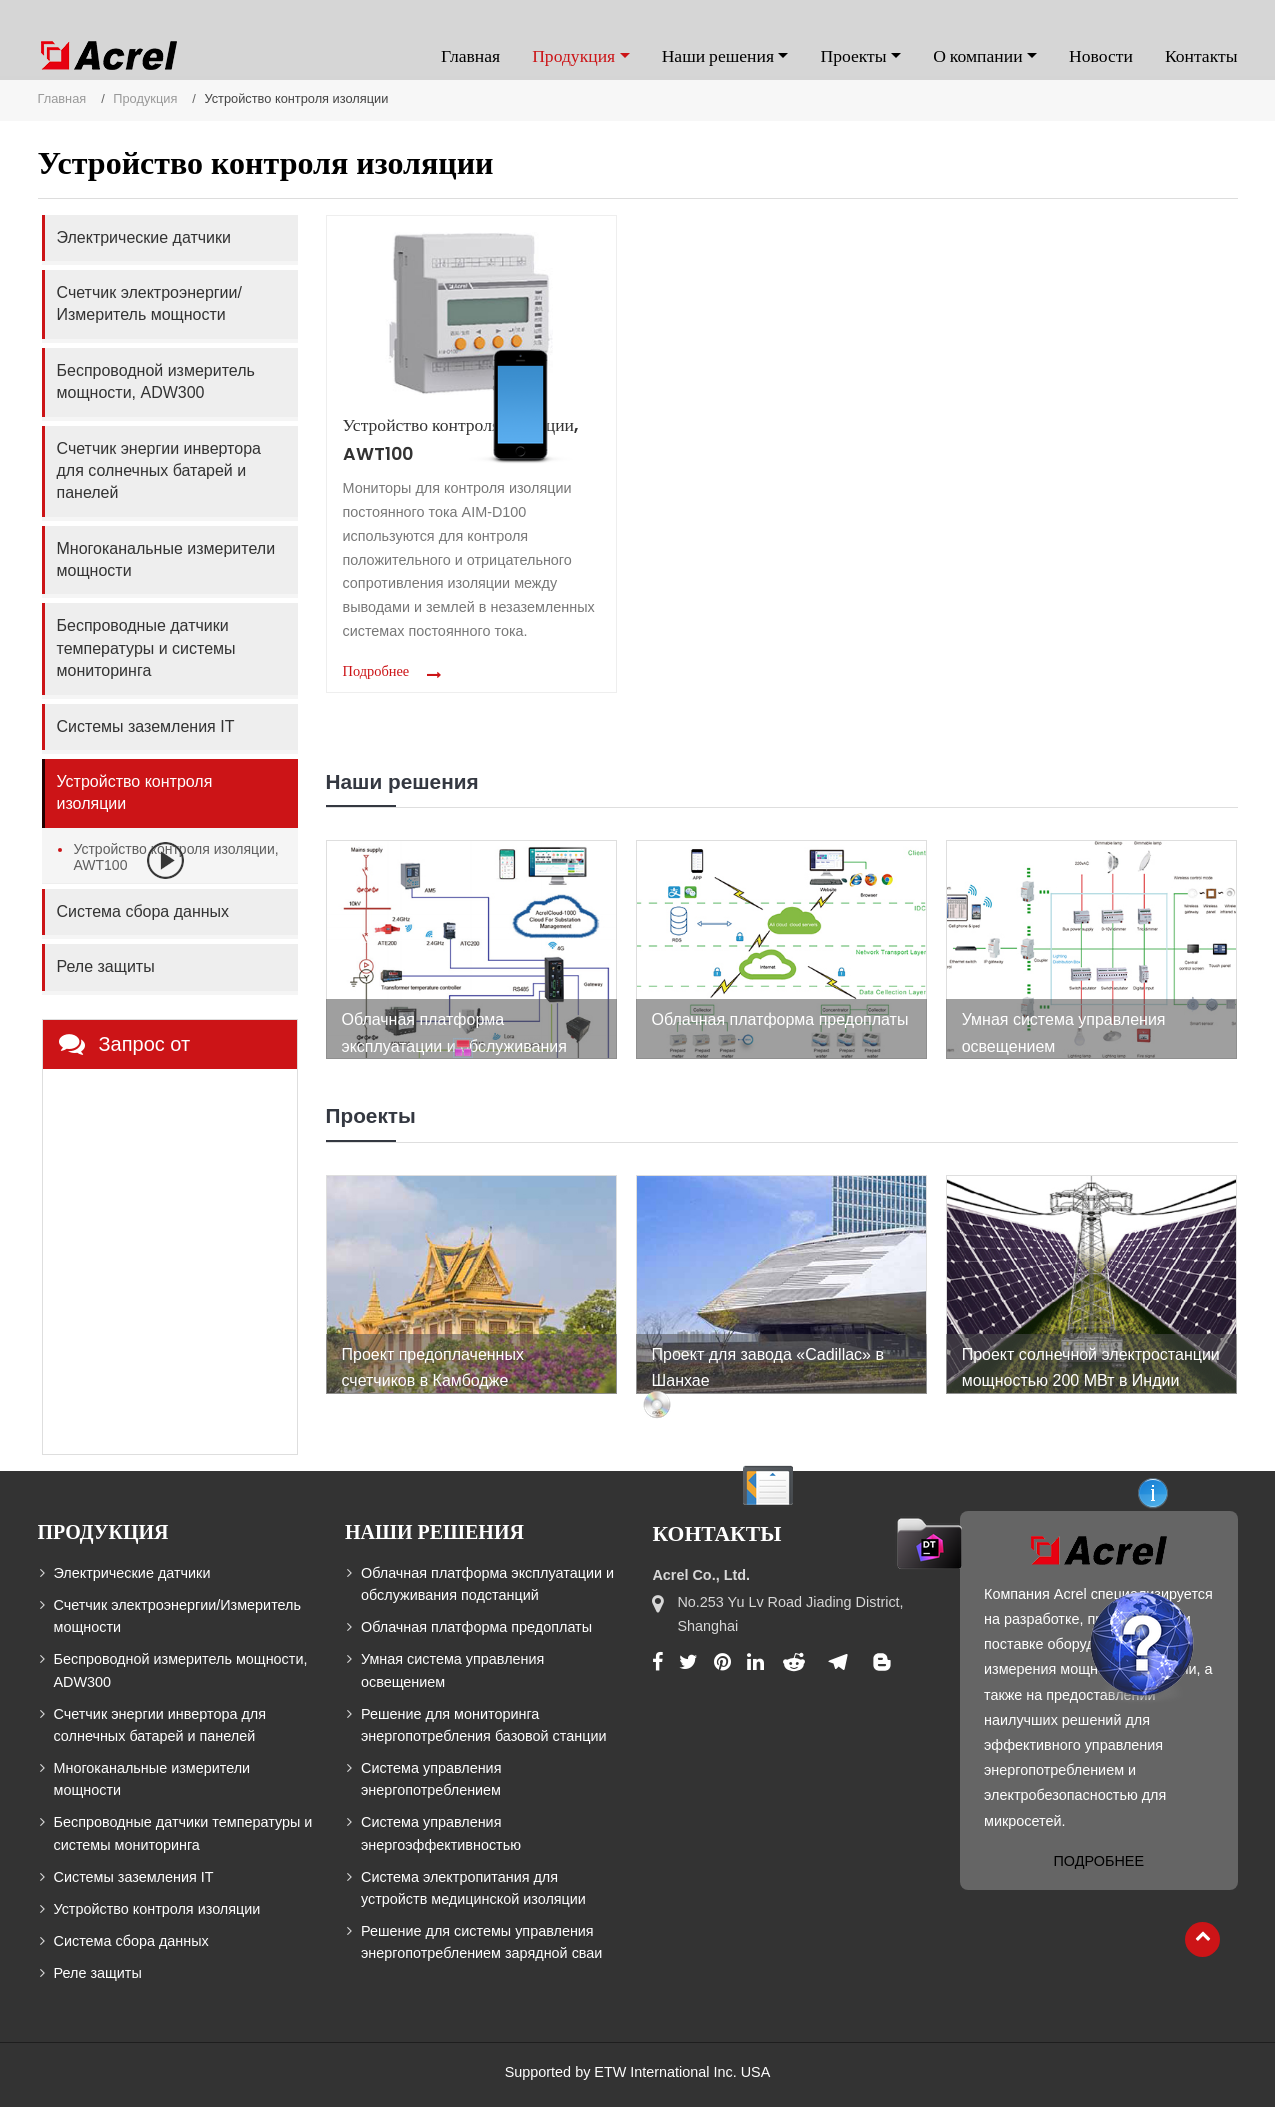 This screenshot has width=1275, height=2107. What do you see at coordinates (1153, 1493) in the screenshot?
I see `access help or about information` at bounding box center [1153, 1493].